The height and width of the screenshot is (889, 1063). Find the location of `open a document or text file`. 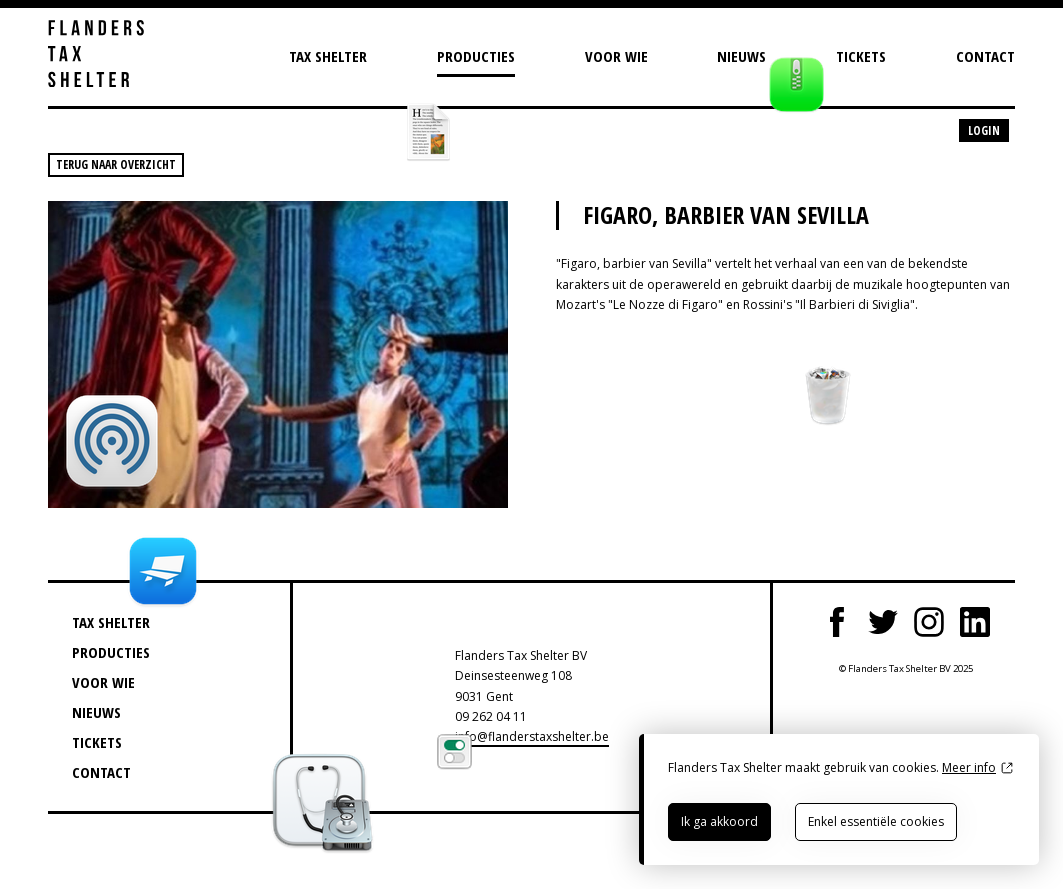

open a document or text file is located at coordinates (428, 131).